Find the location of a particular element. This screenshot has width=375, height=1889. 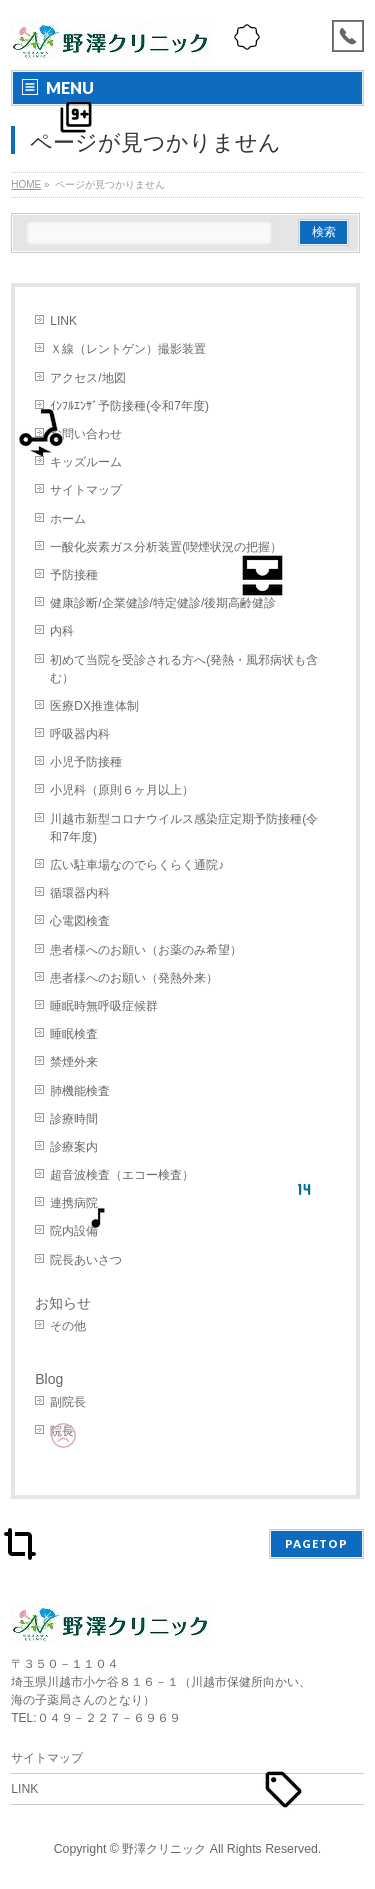

crop or trim an image is located at coordinates (20, 1544).